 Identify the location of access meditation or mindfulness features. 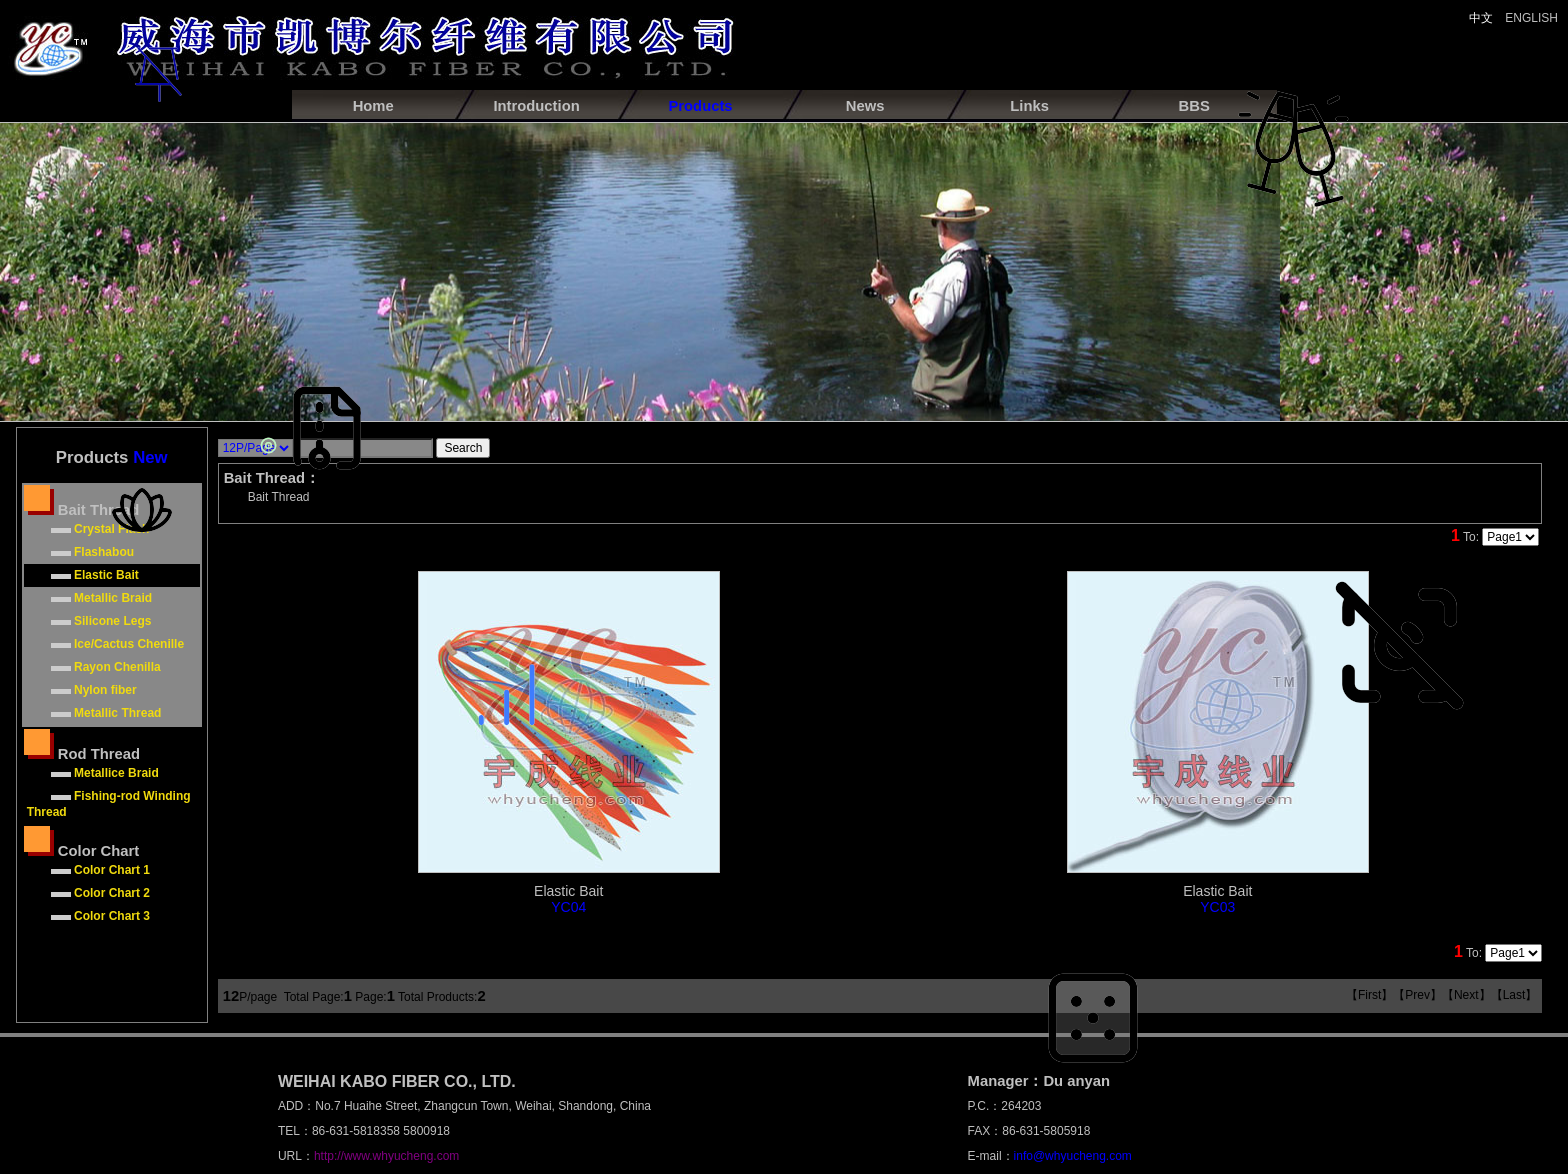
(142, 512).